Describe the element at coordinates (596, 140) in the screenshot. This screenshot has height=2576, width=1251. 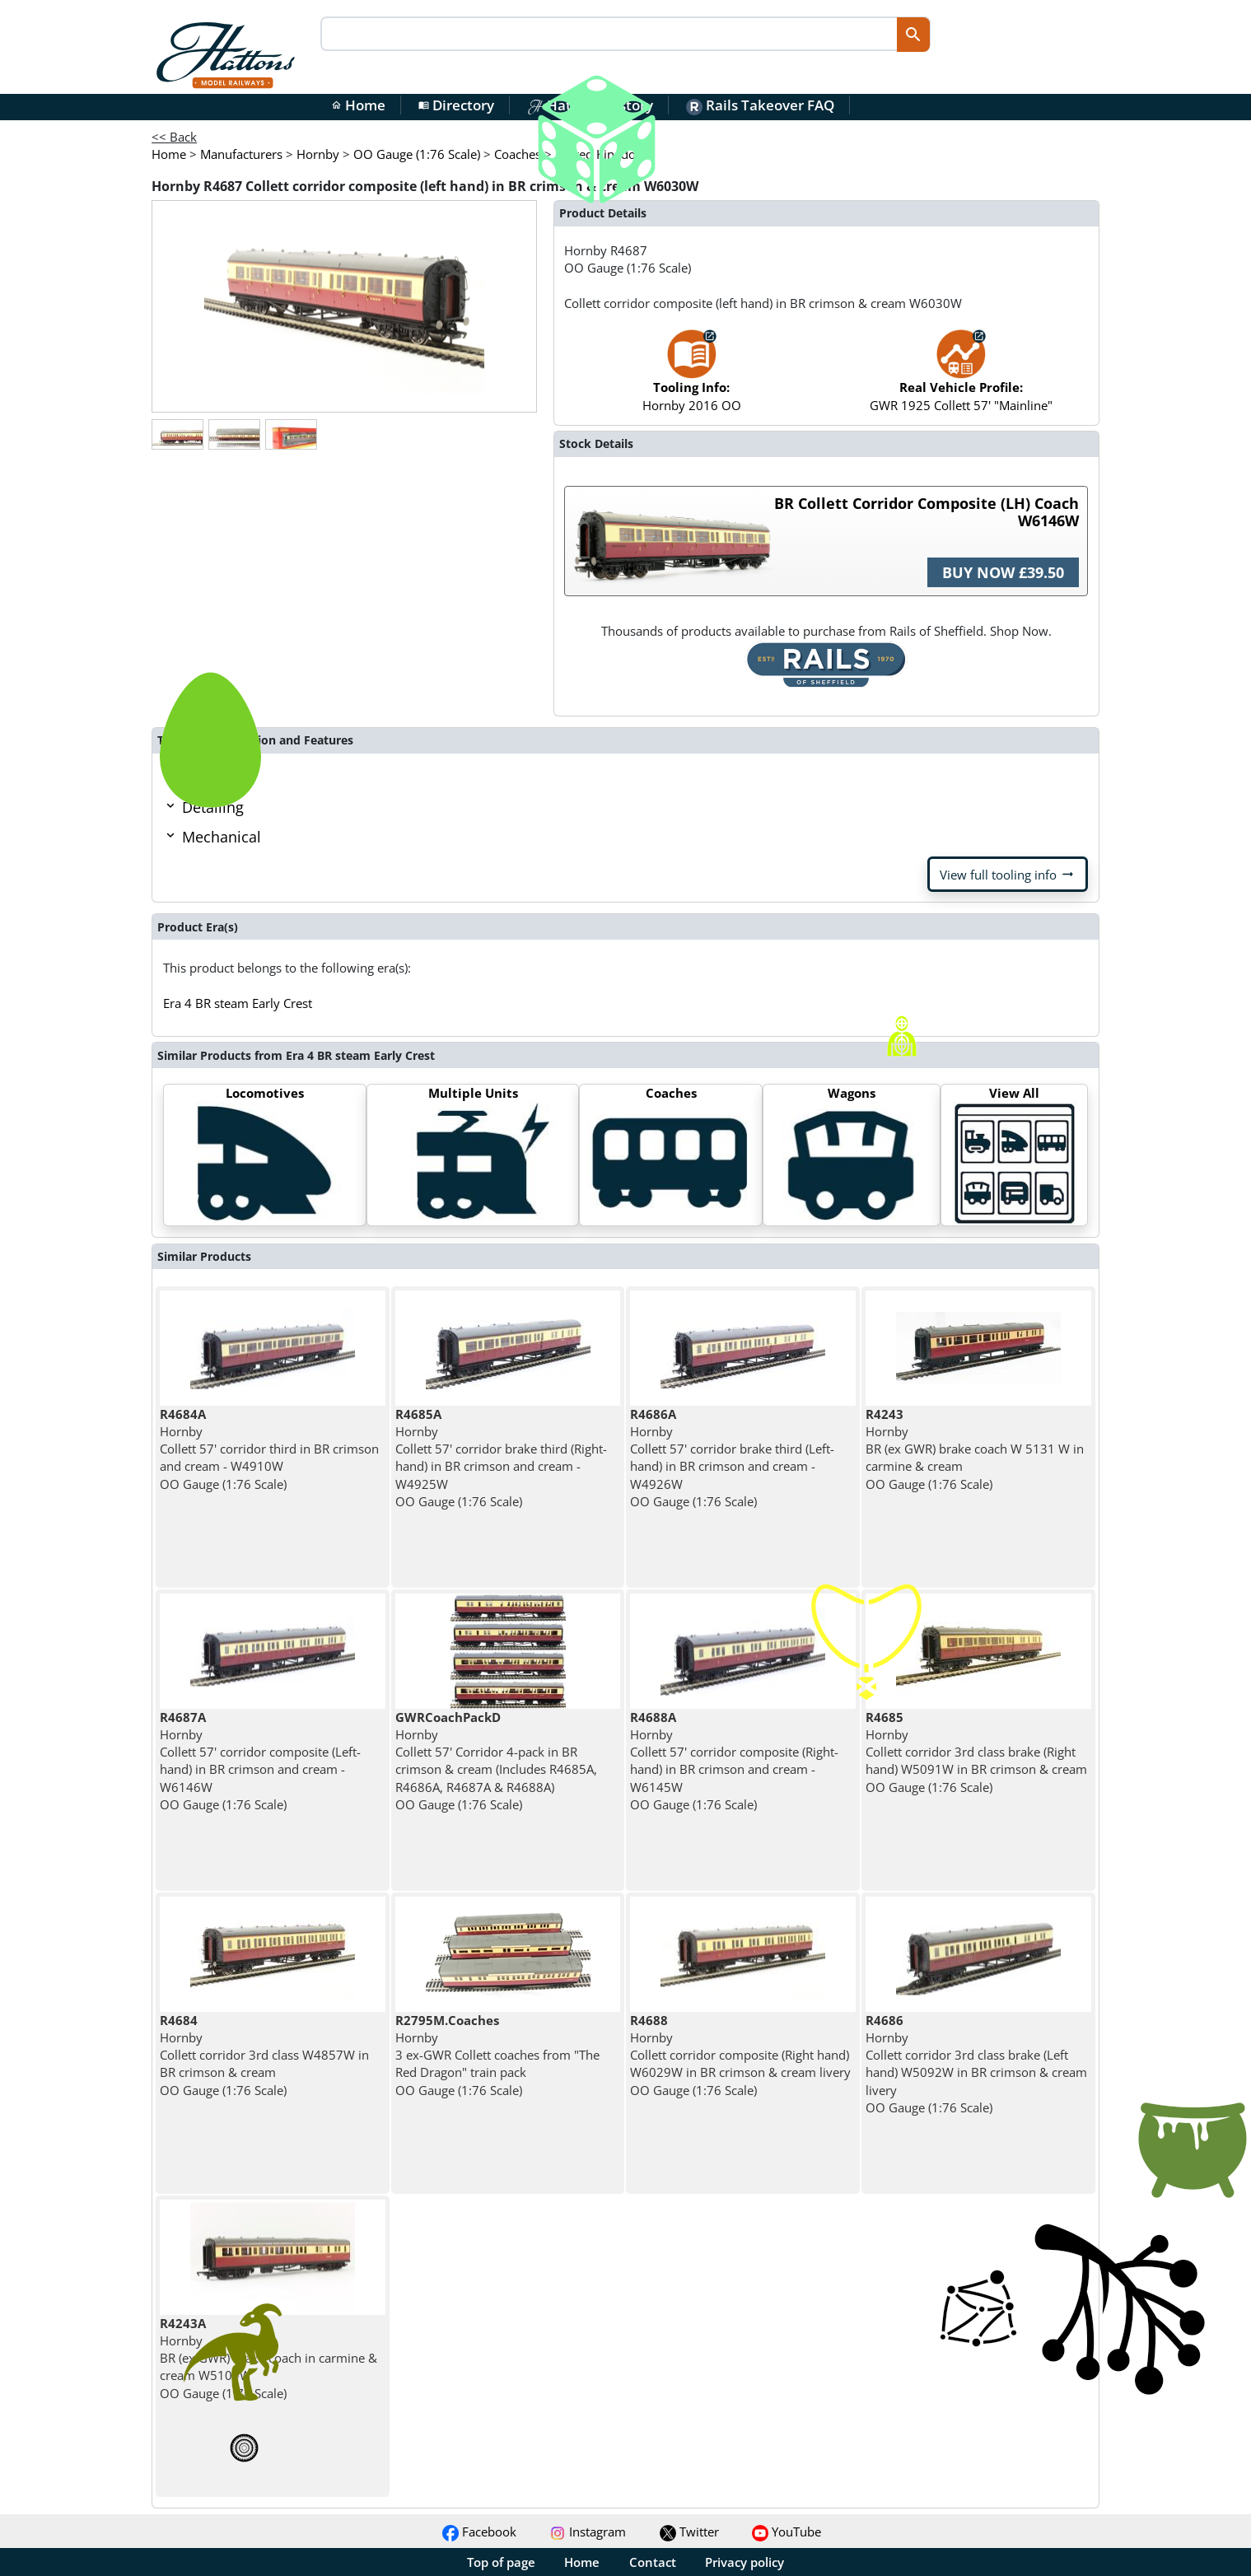
I see `roll the dice or randomize` at that location.